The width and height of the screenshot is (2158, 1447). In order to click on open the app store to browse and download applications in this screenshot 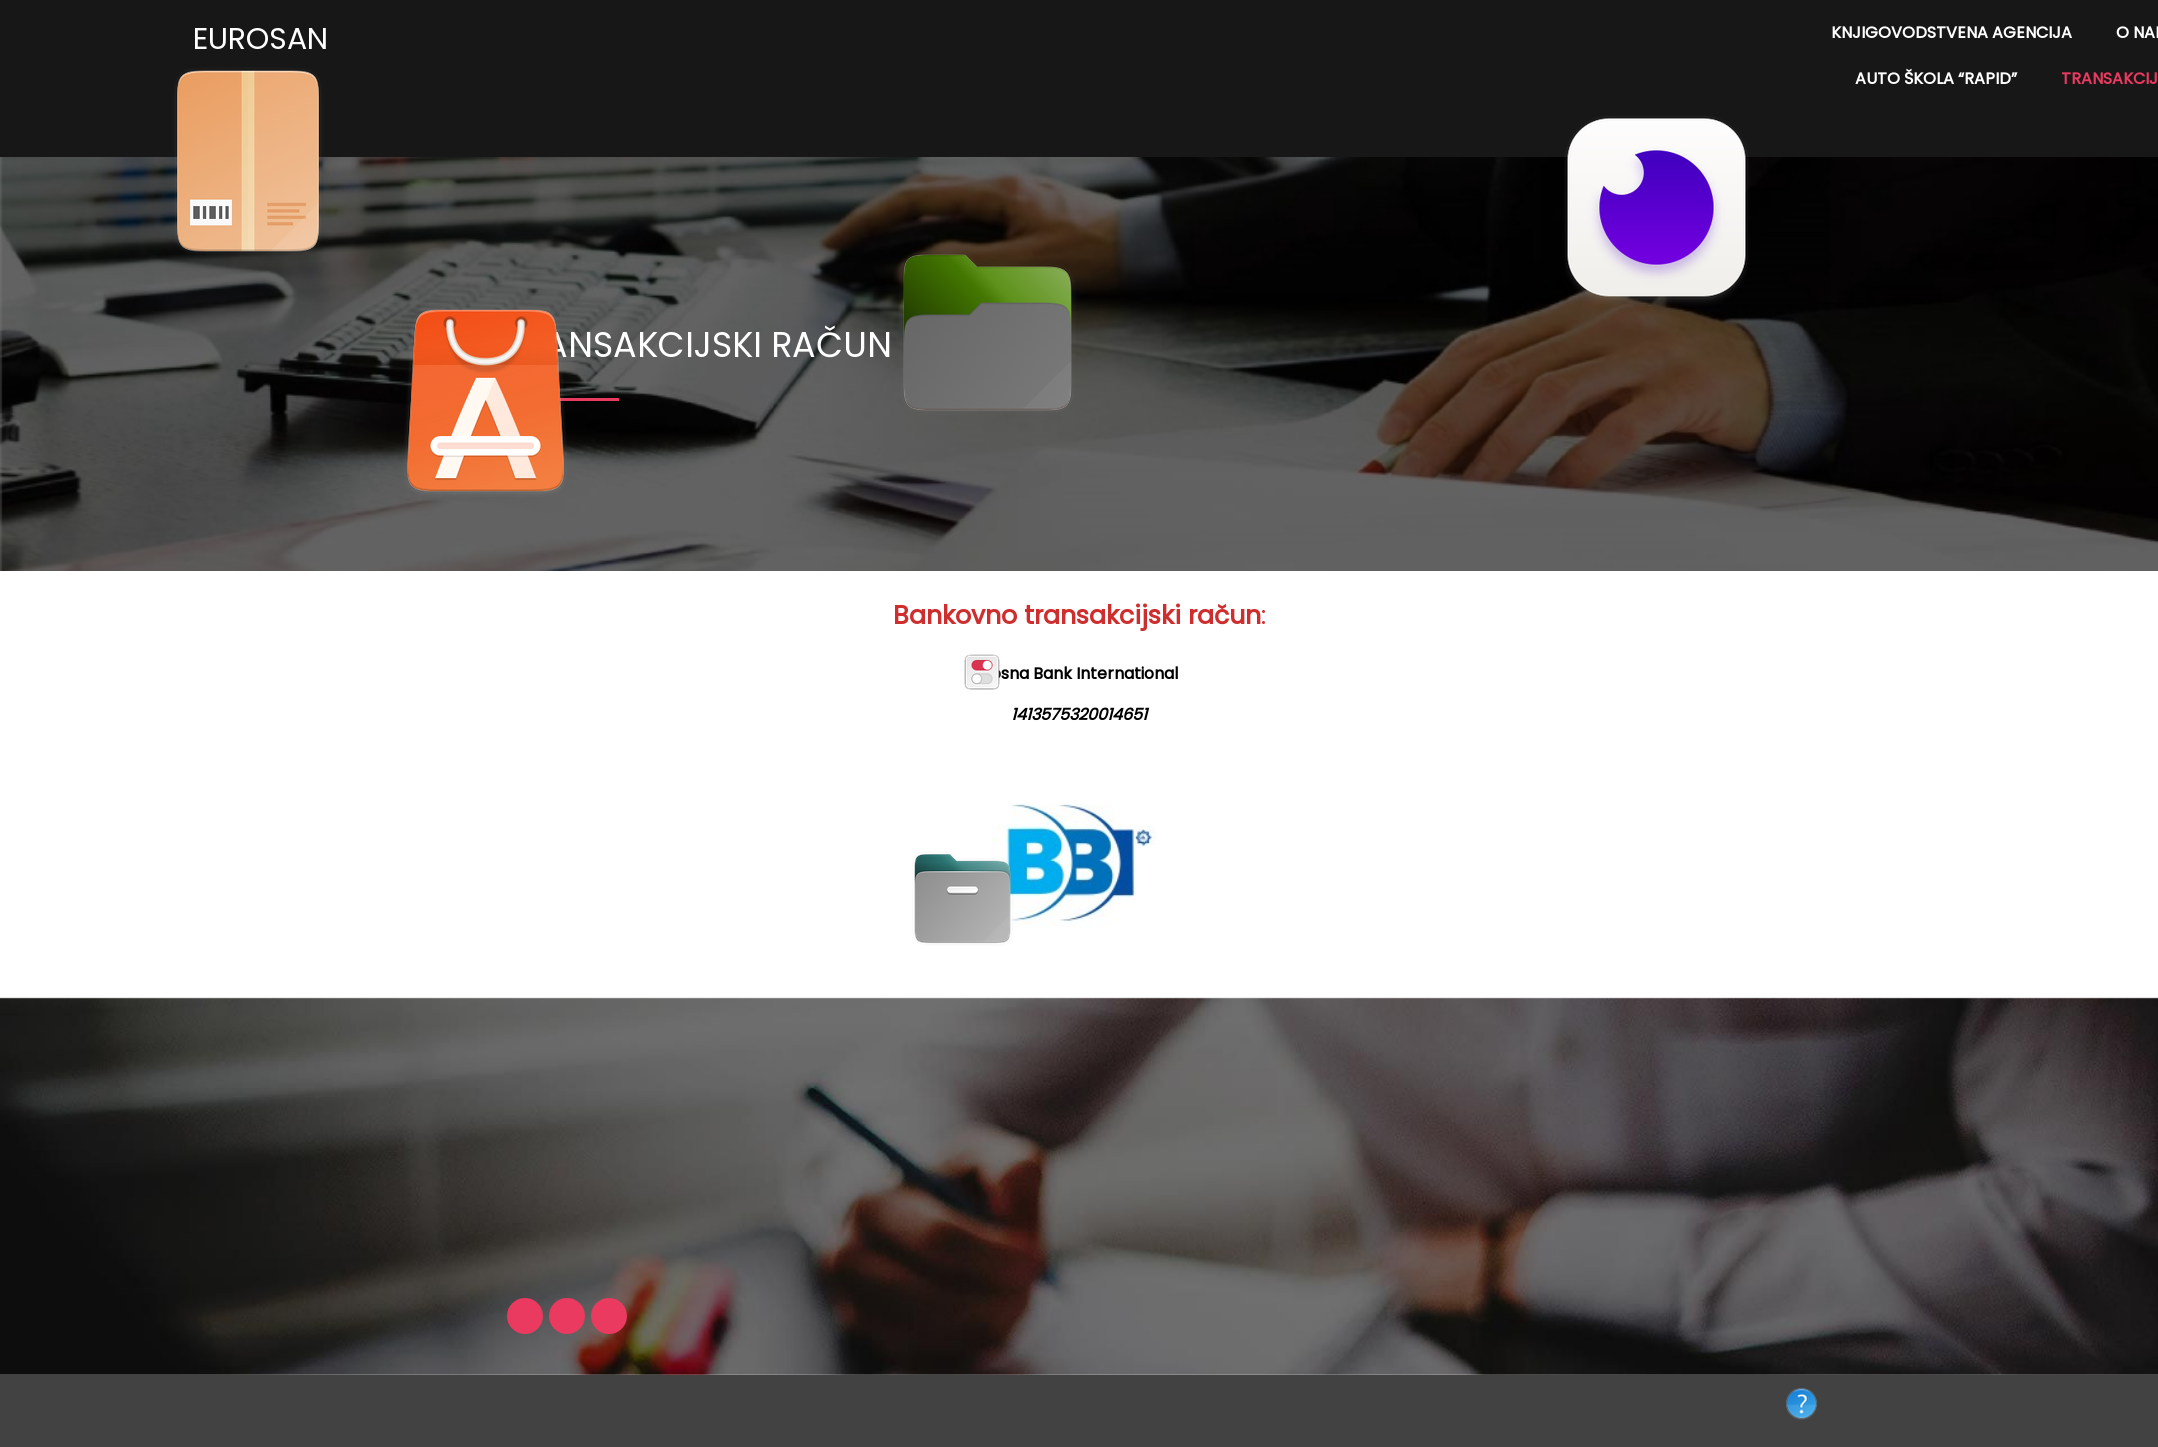, I will do `click(485, 400)`.